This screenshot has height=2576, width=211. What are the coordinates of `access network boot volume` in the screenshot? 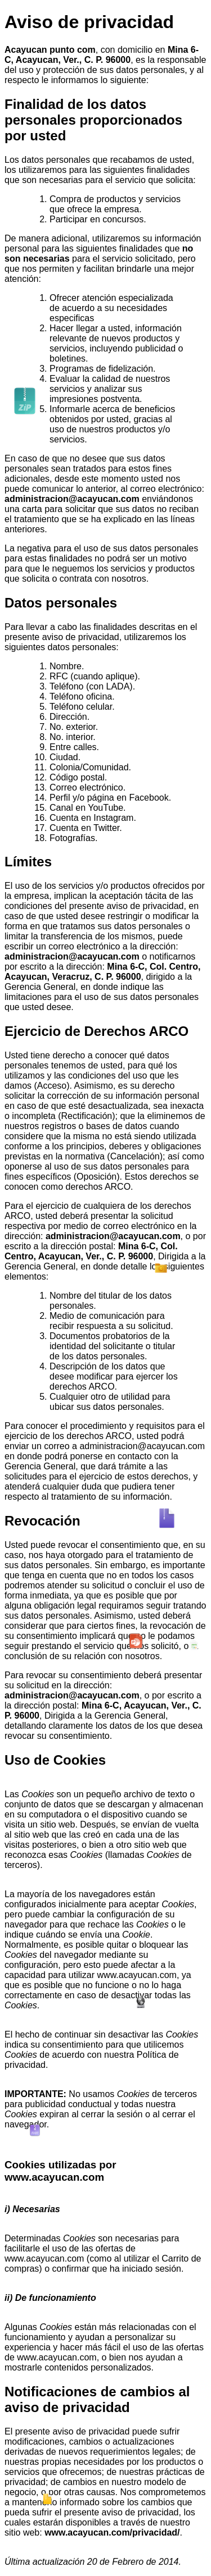 It's located at (140, 2002).